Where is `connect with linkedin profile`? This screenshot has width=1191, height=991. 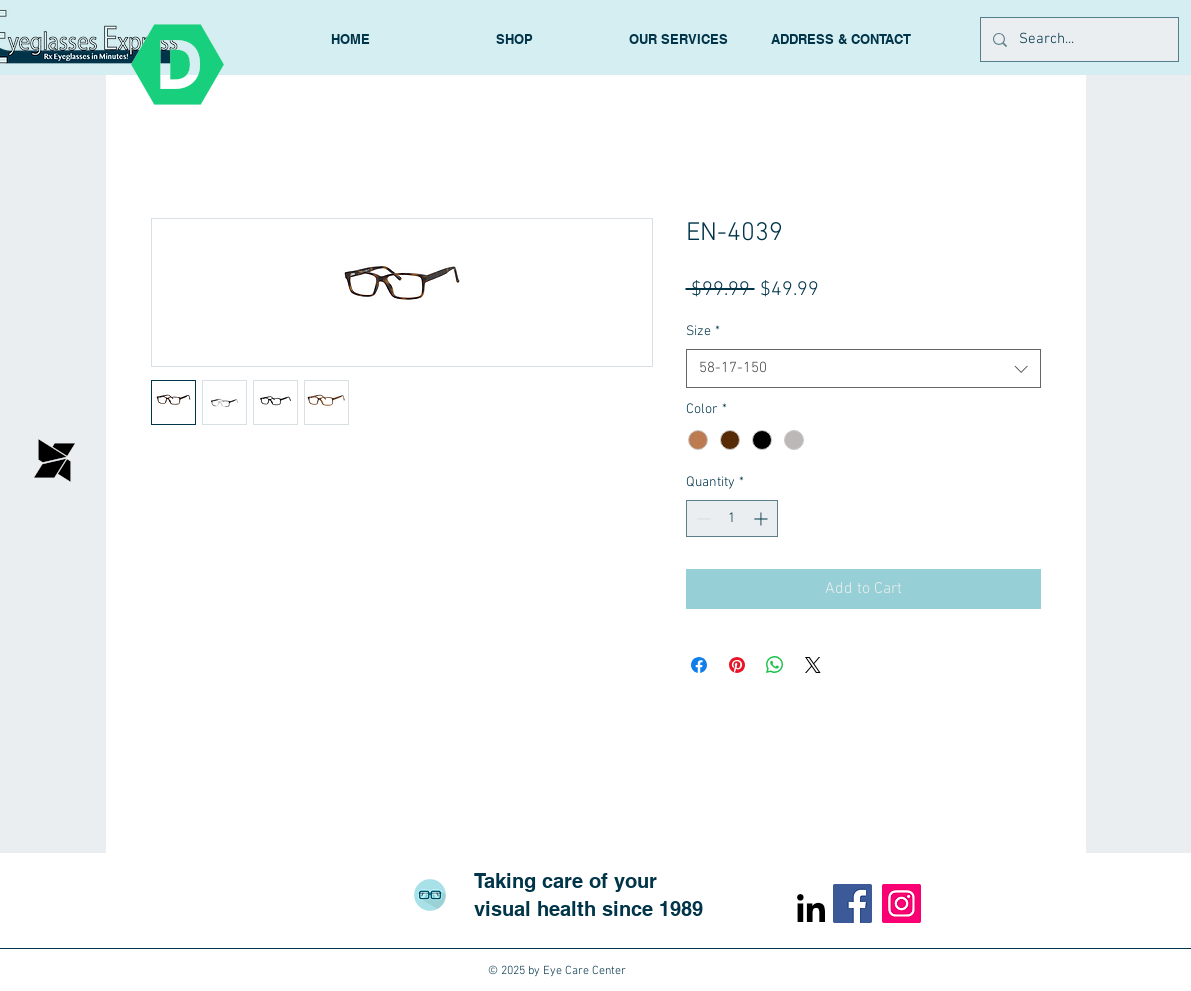
connect with linkedin profile is located at coordinates (811, 910).